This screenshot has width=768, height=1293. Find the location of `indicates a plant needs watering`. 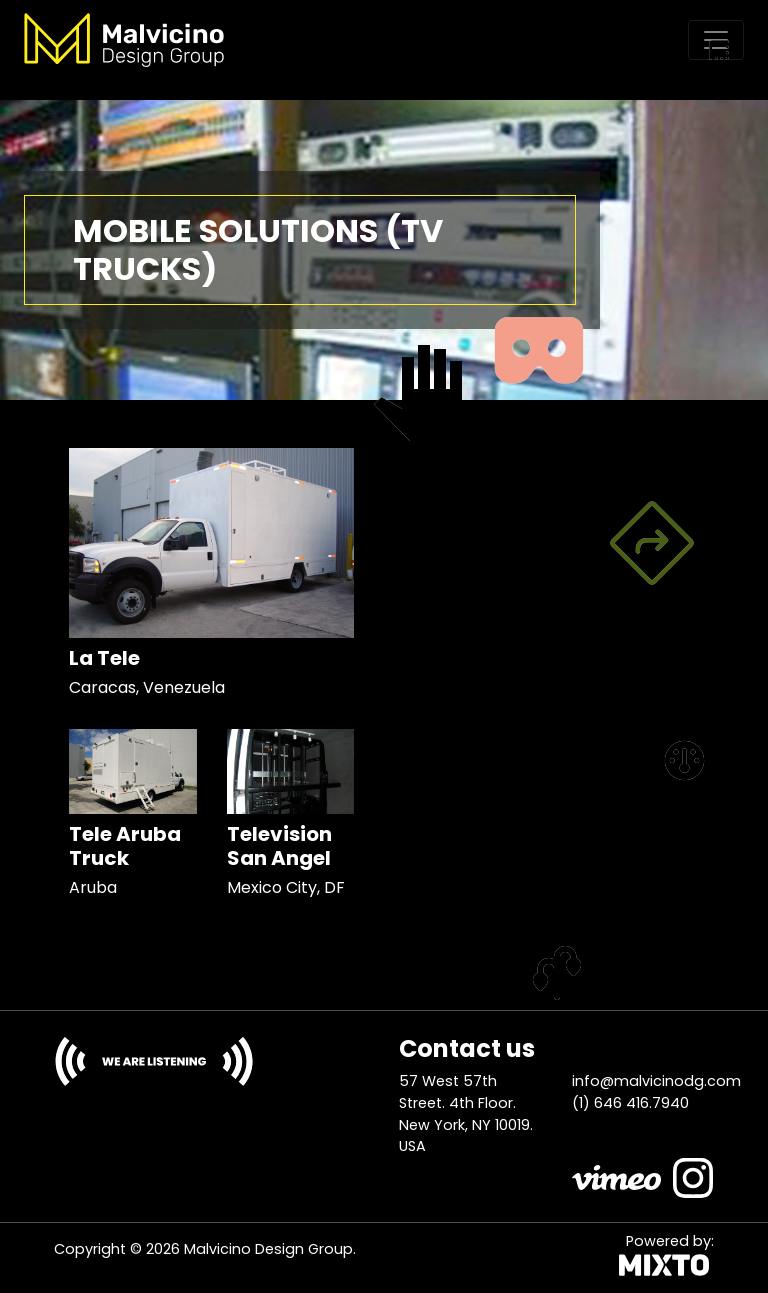

indicates a plant needs watering is located at coordinates (557, 973).